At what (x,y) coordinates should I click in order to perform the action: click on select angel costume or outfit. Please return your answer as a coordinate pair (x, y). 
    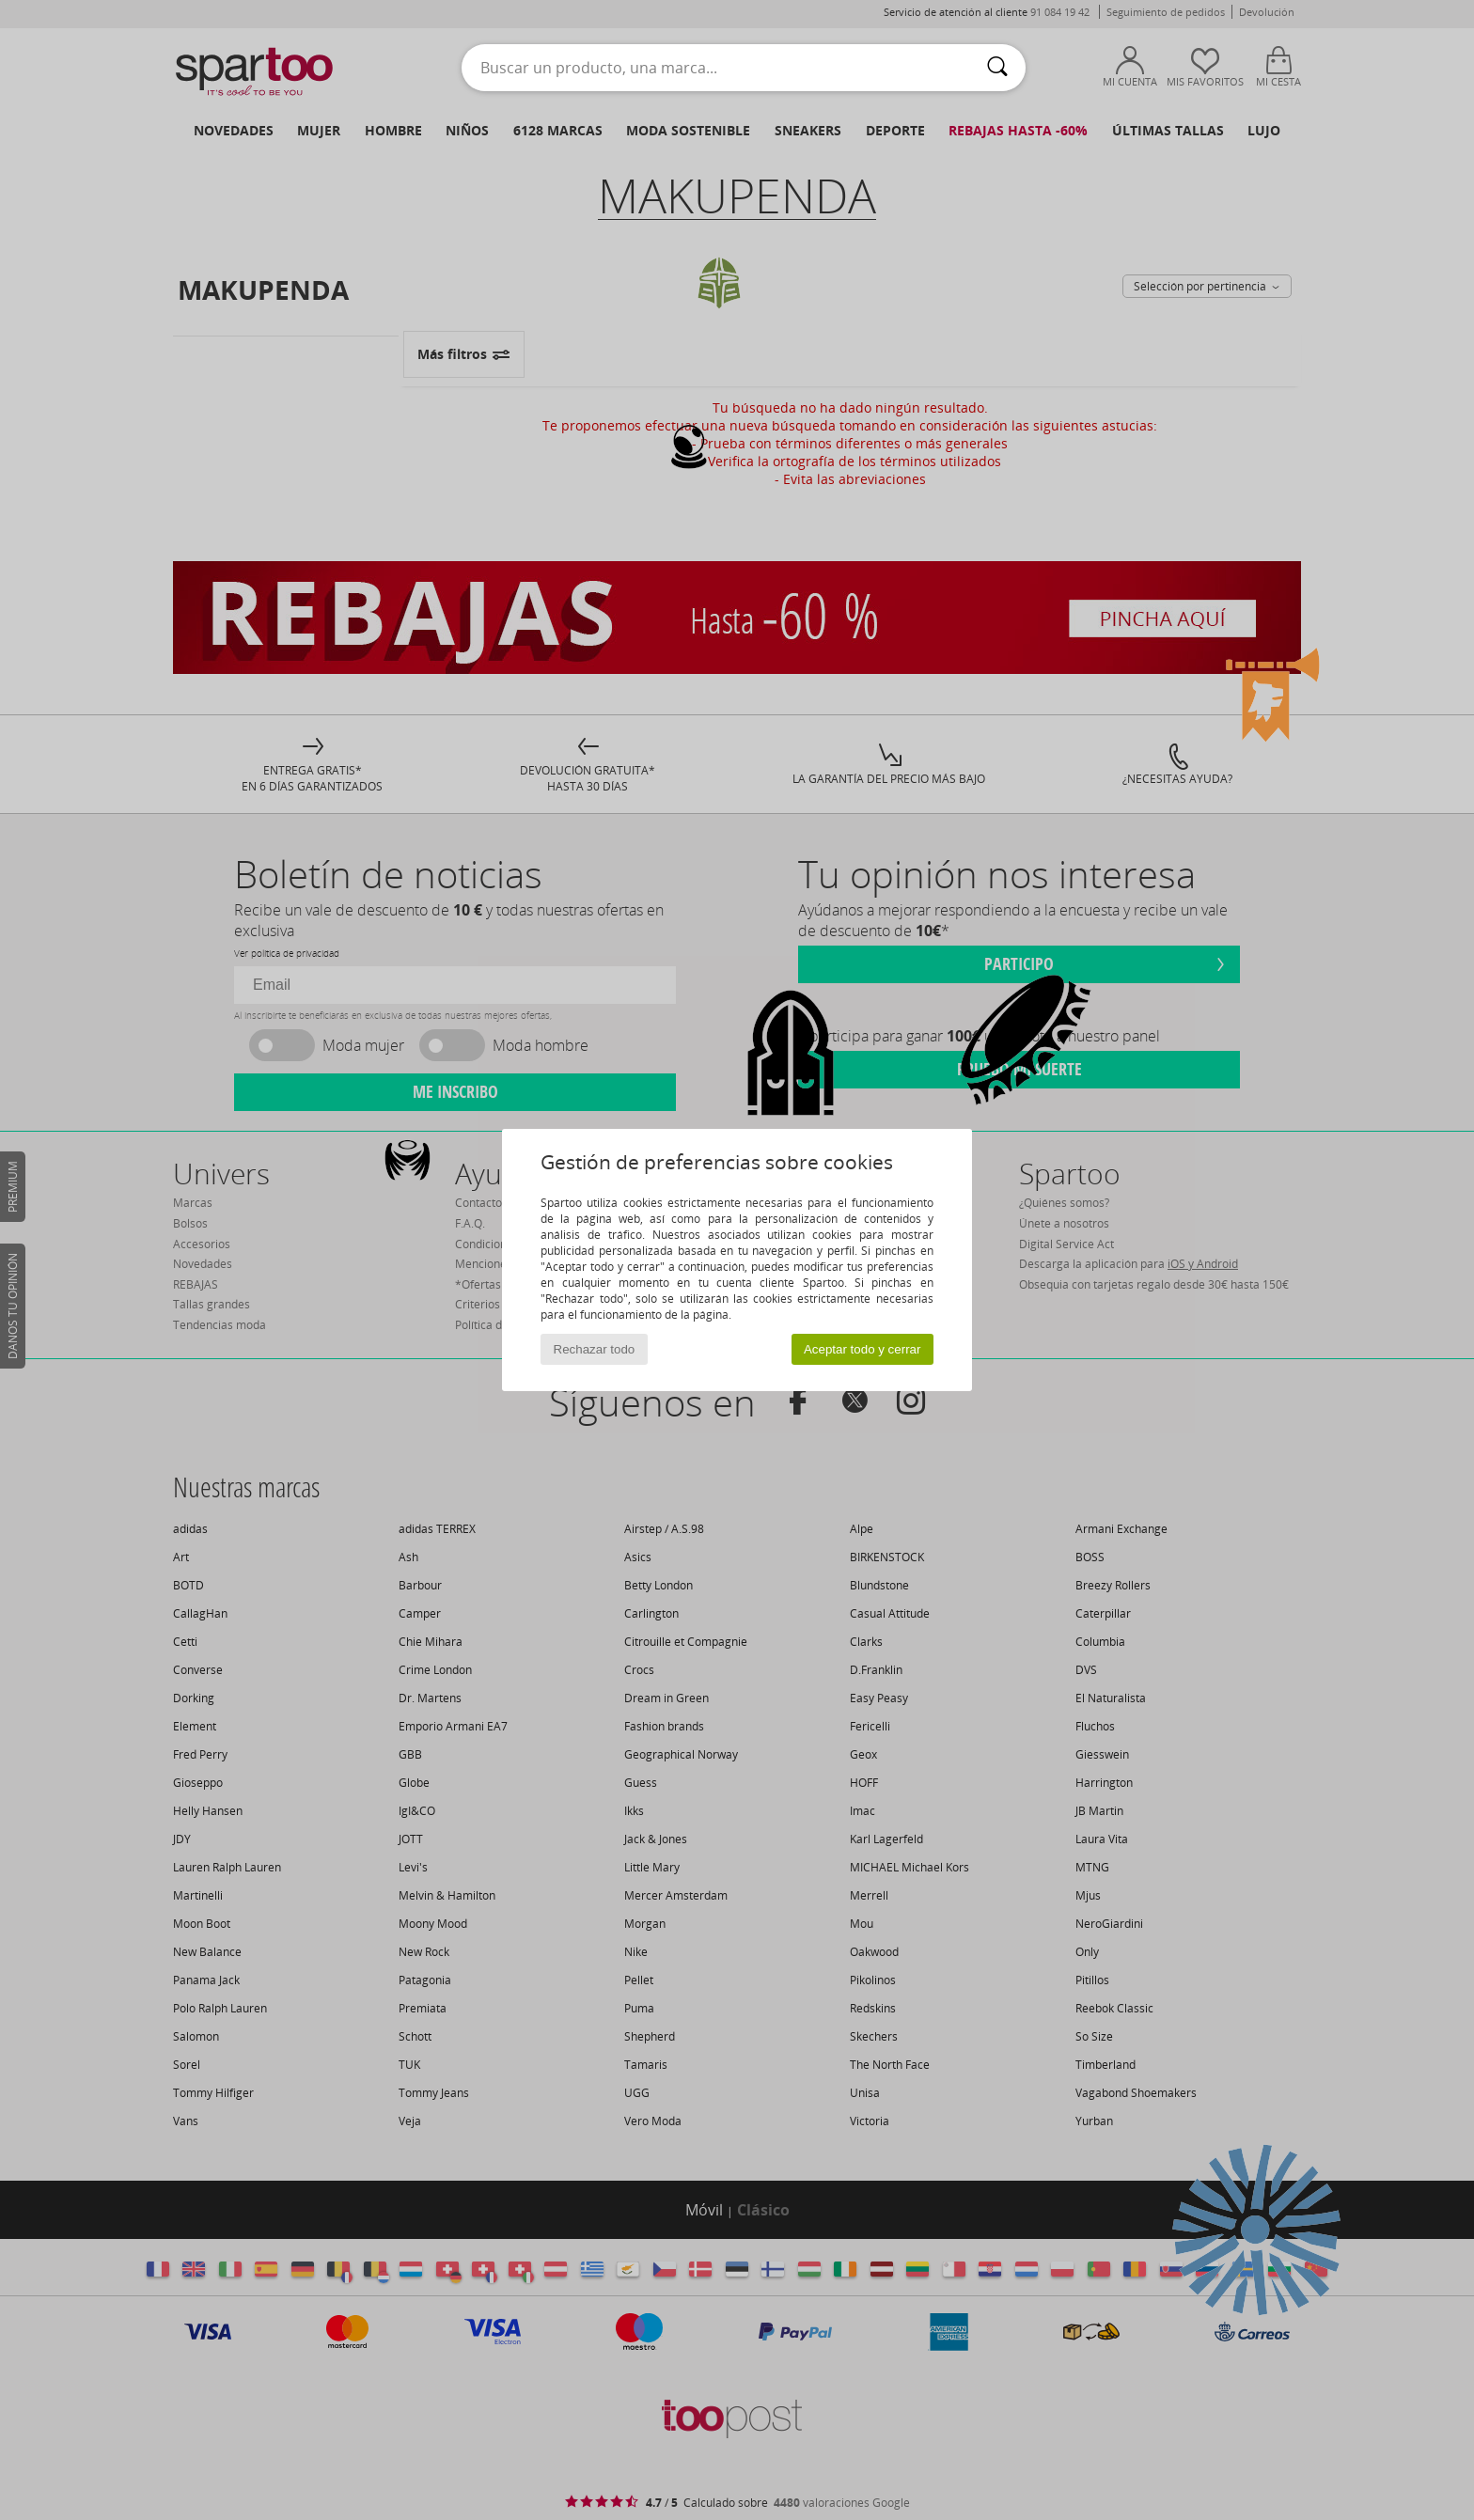
    Looking at the image, I should click on (407, 1162).